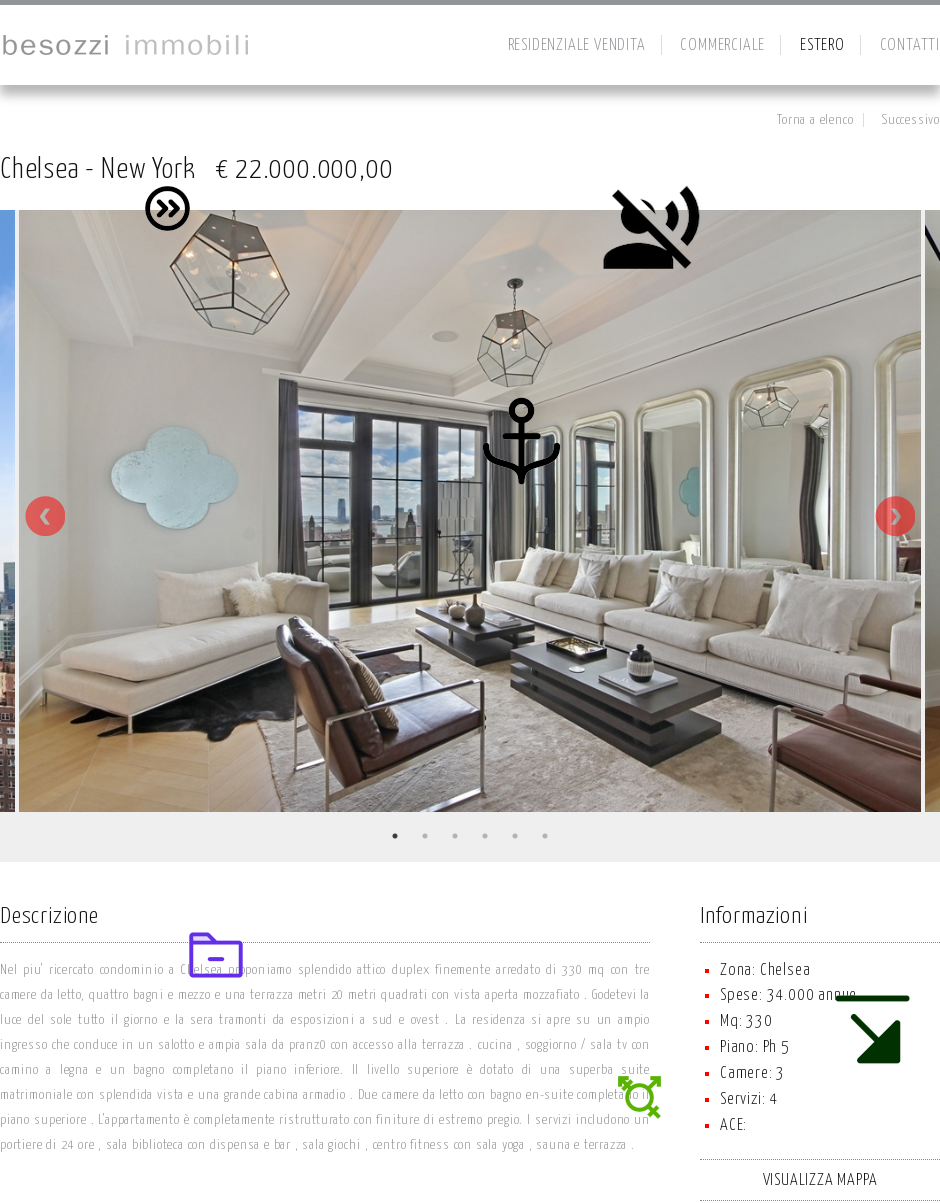 The image size is (940, 1203). Describe the element at coordinates (651, 229) in the screenshot. I see `mute voiceover or text-to-speech` at that location.